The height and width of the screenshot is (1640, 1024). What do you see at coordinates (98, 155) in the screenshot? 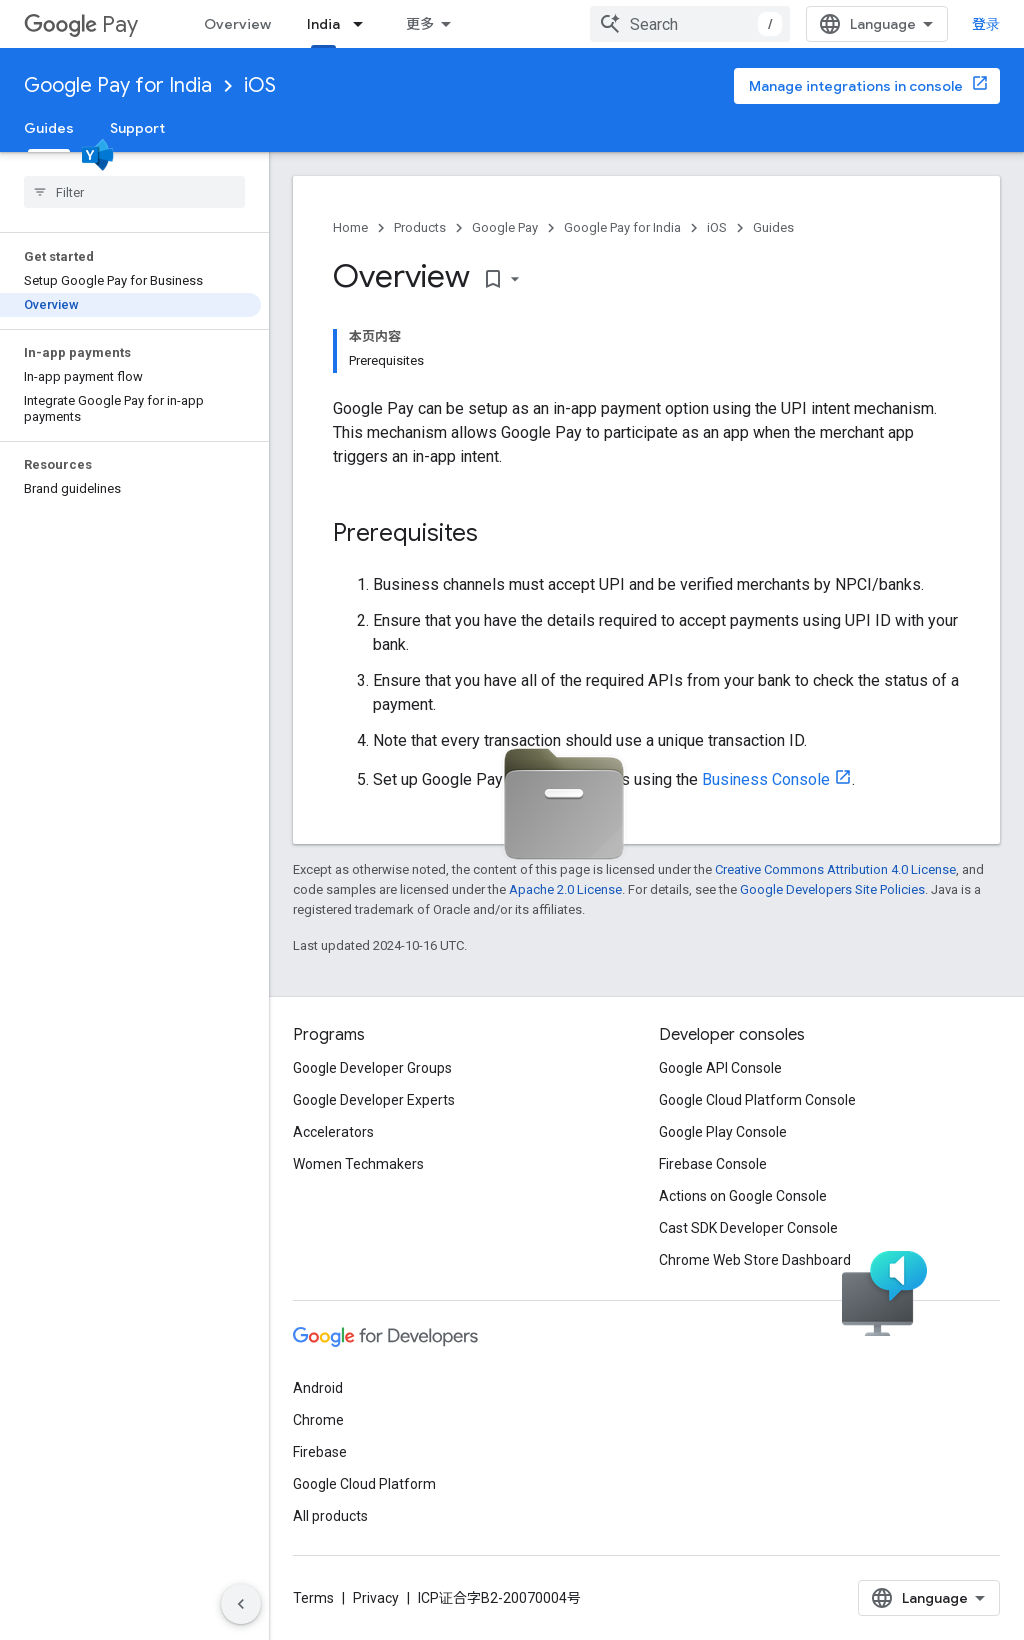
I see `open yammer enterprise social network` at bounding box center [98, 155].